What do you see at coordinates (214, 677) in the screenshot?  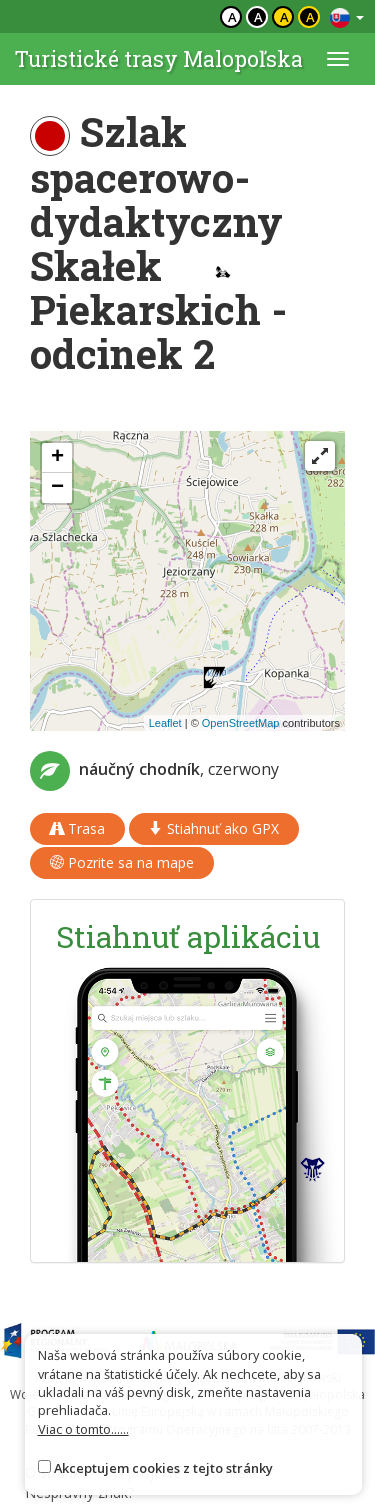 I see `select ent or tree creature character` at bounding box center [214, 677].